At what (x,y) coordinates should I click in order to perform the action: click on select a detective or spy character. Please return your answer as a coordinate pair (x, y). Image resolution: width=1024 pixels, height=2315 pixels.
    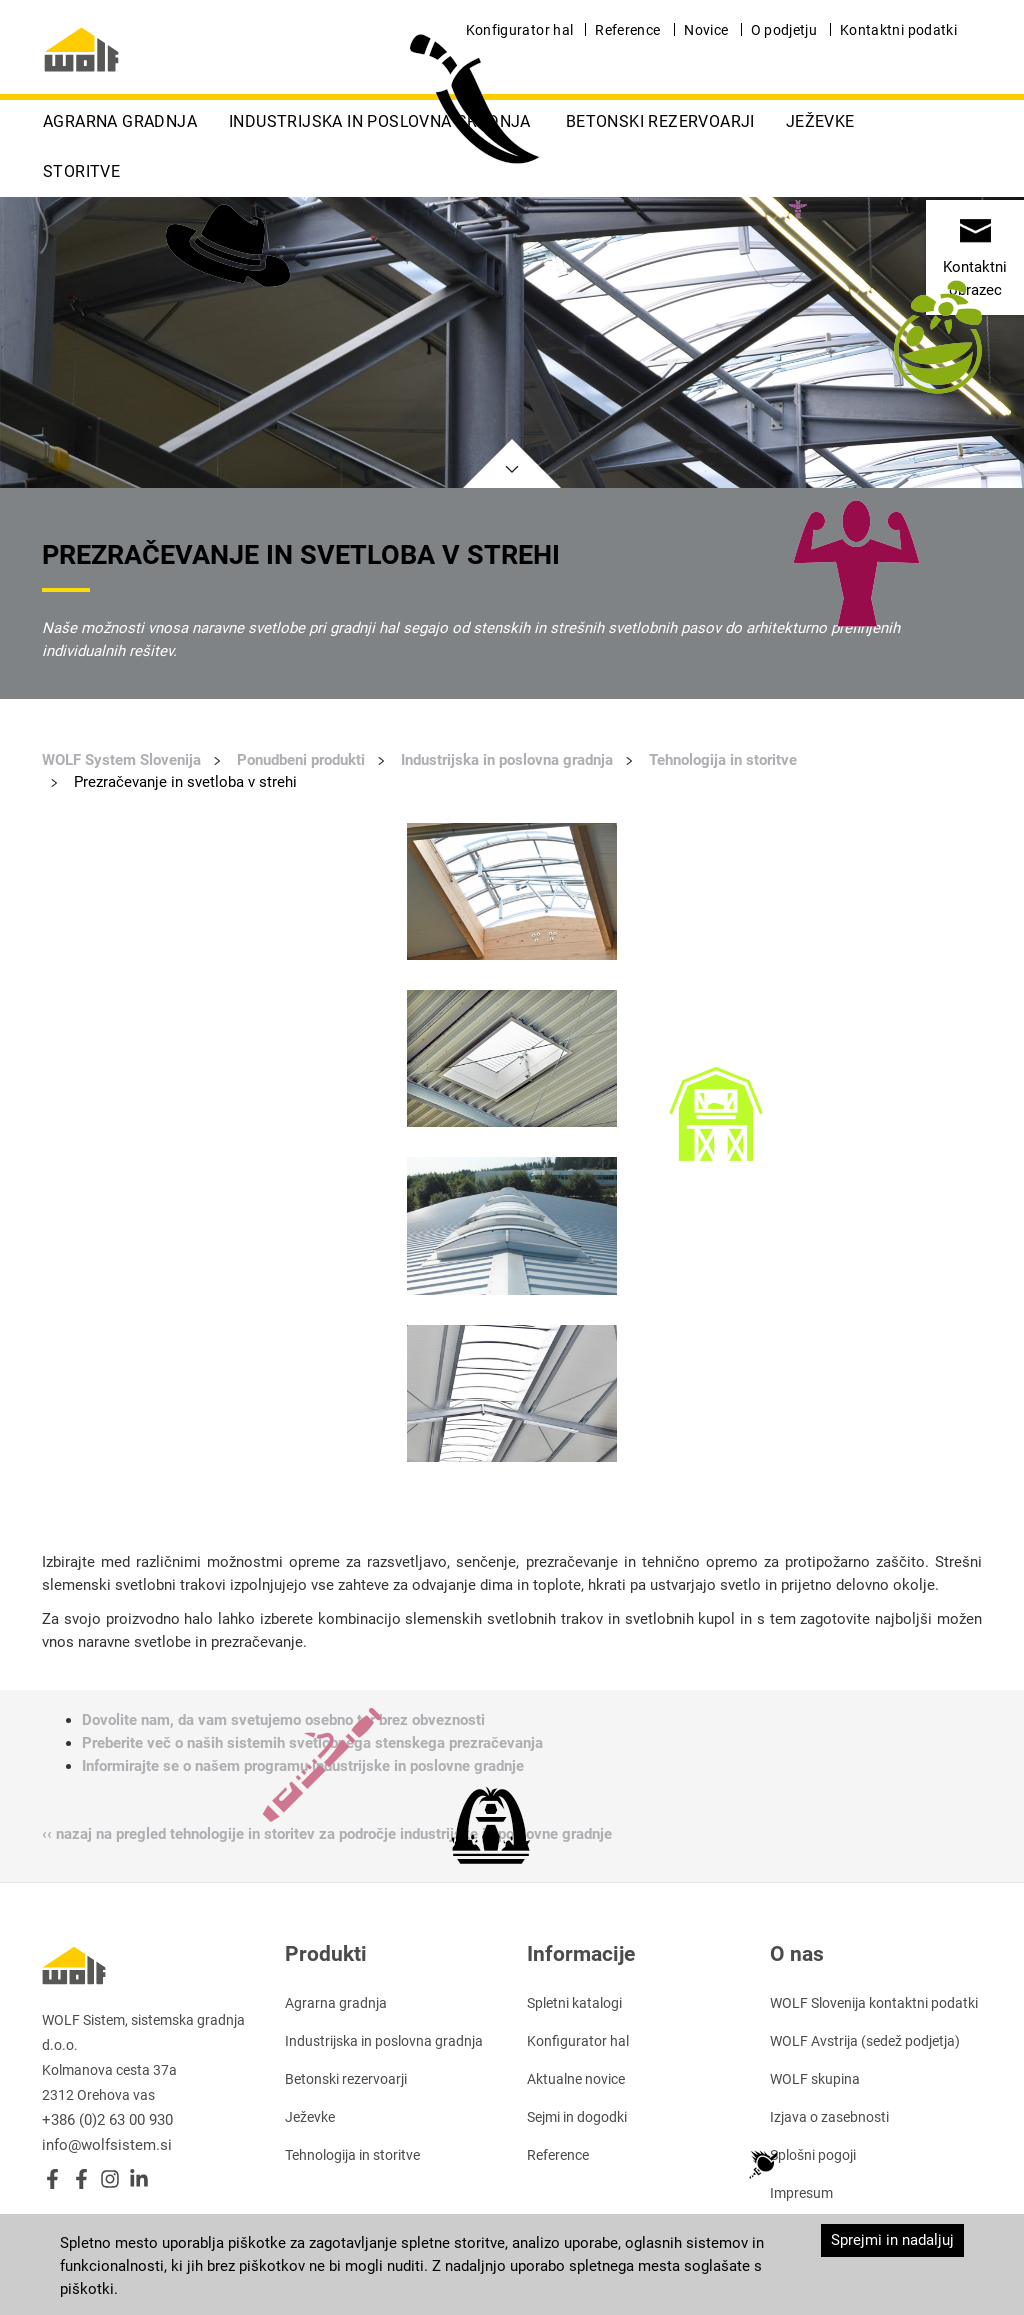
    Looking at the image, I should click on (228, 246).